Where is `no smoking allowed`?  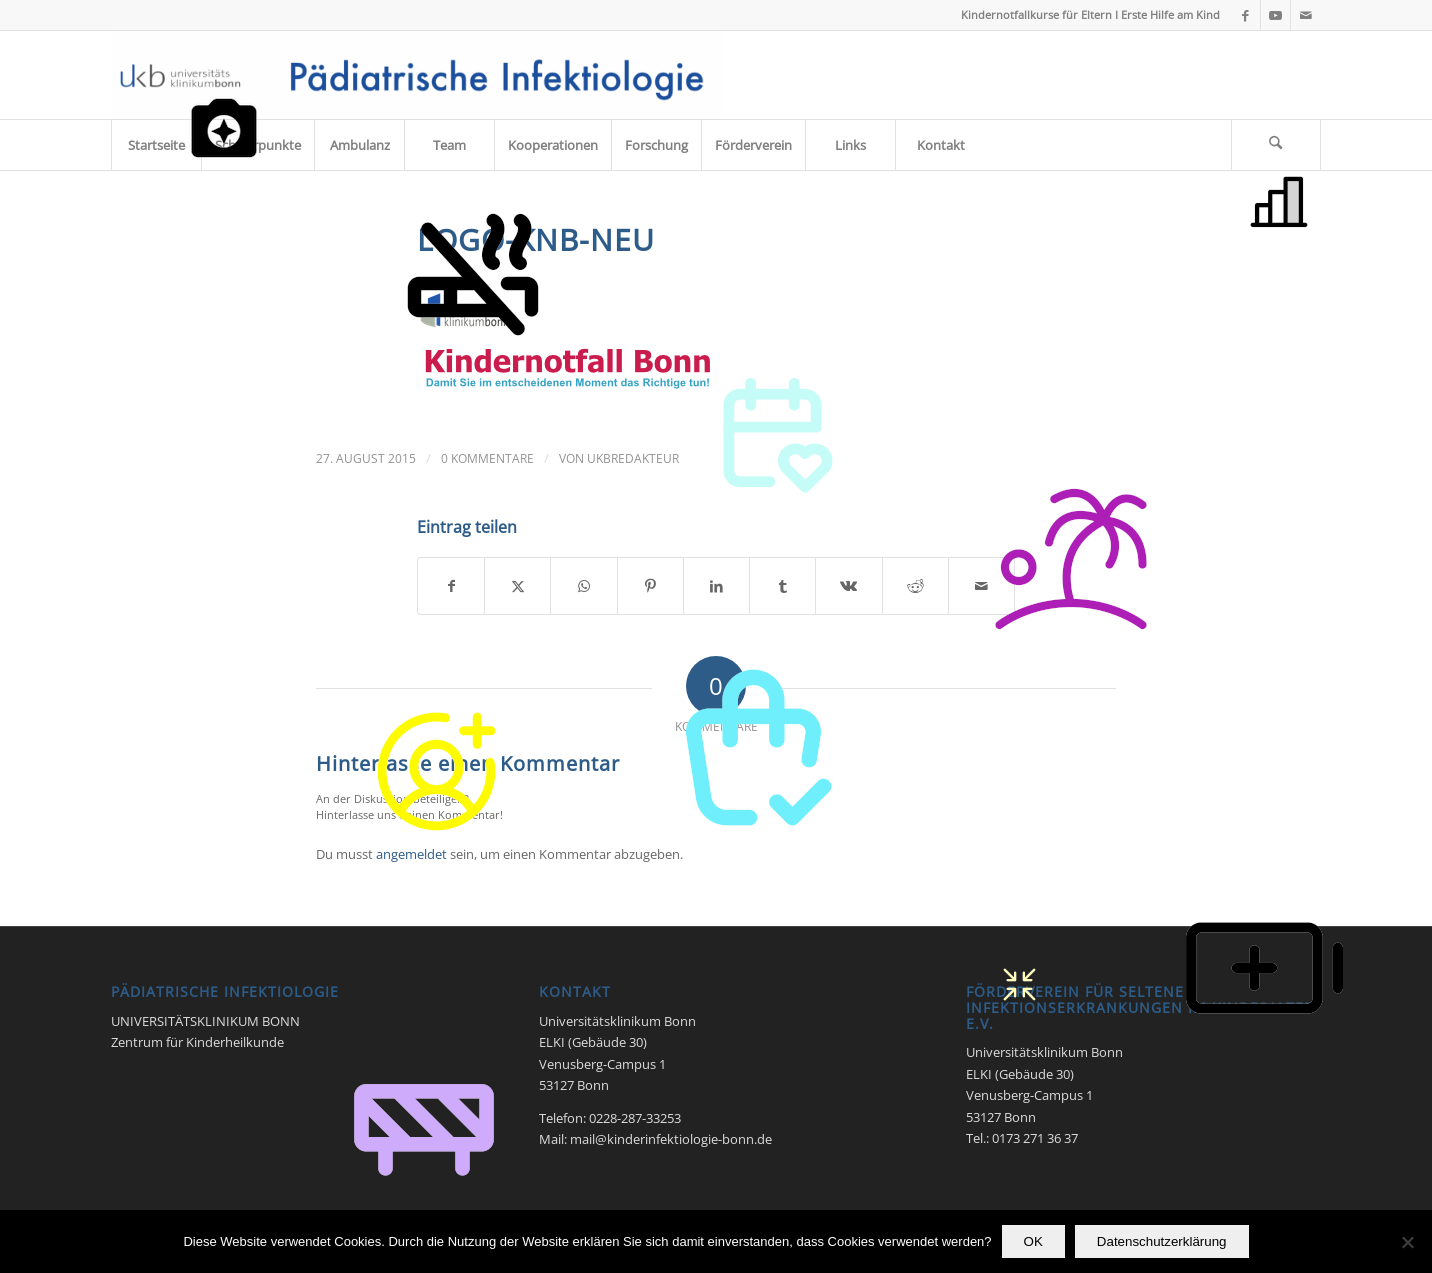 no smoking allowed is located at coordinates (473, 279).